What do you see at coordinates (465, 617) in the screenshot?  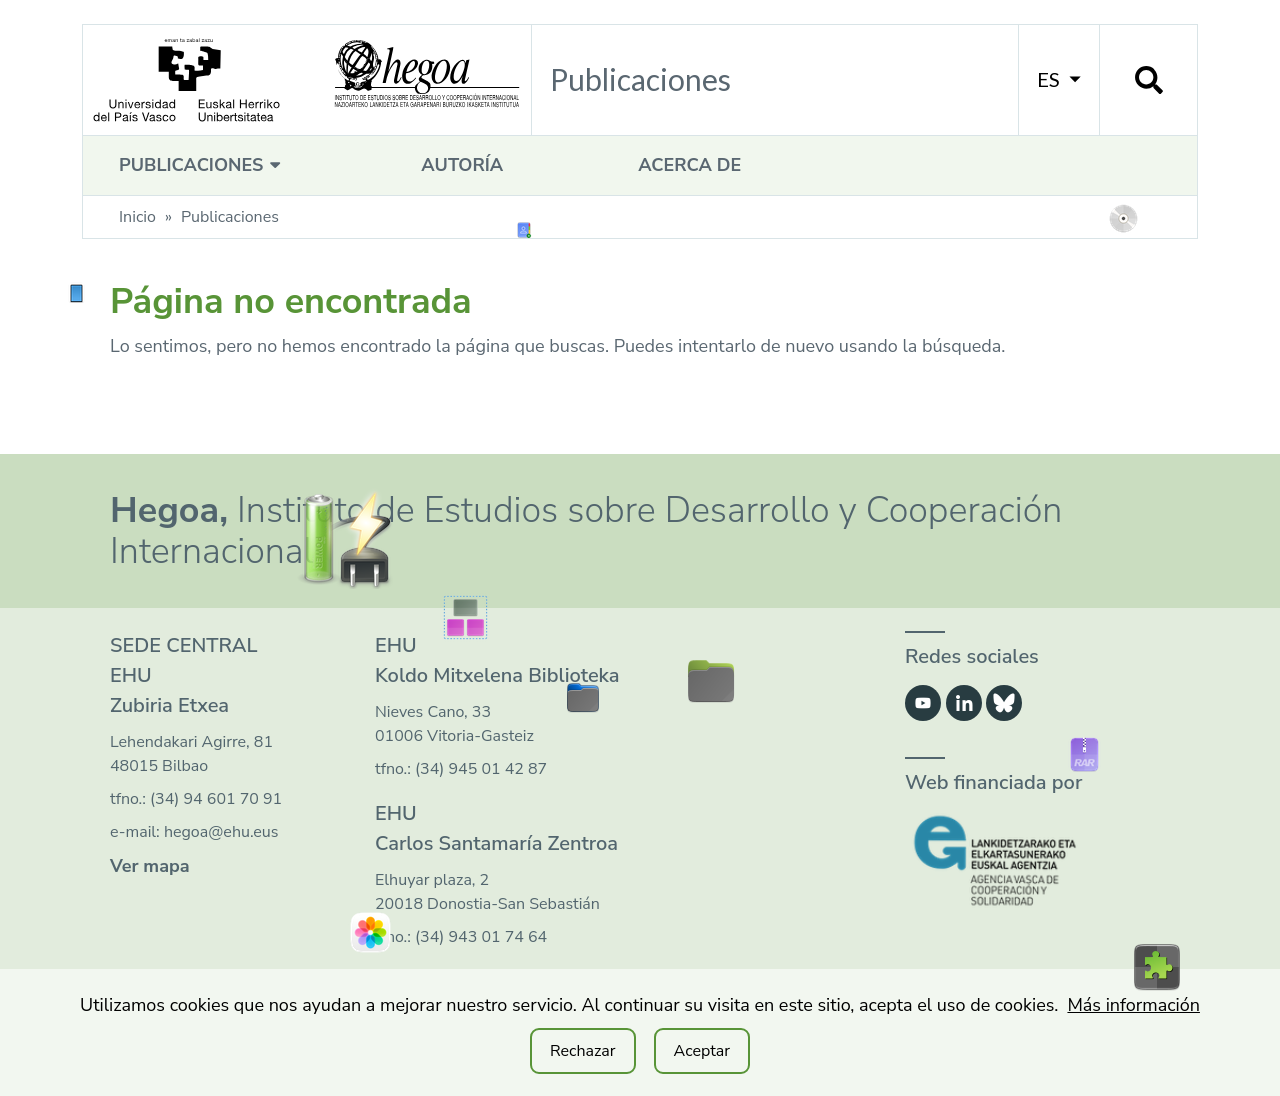 I see `select all items in the current view` at bounding box center [465, 617].